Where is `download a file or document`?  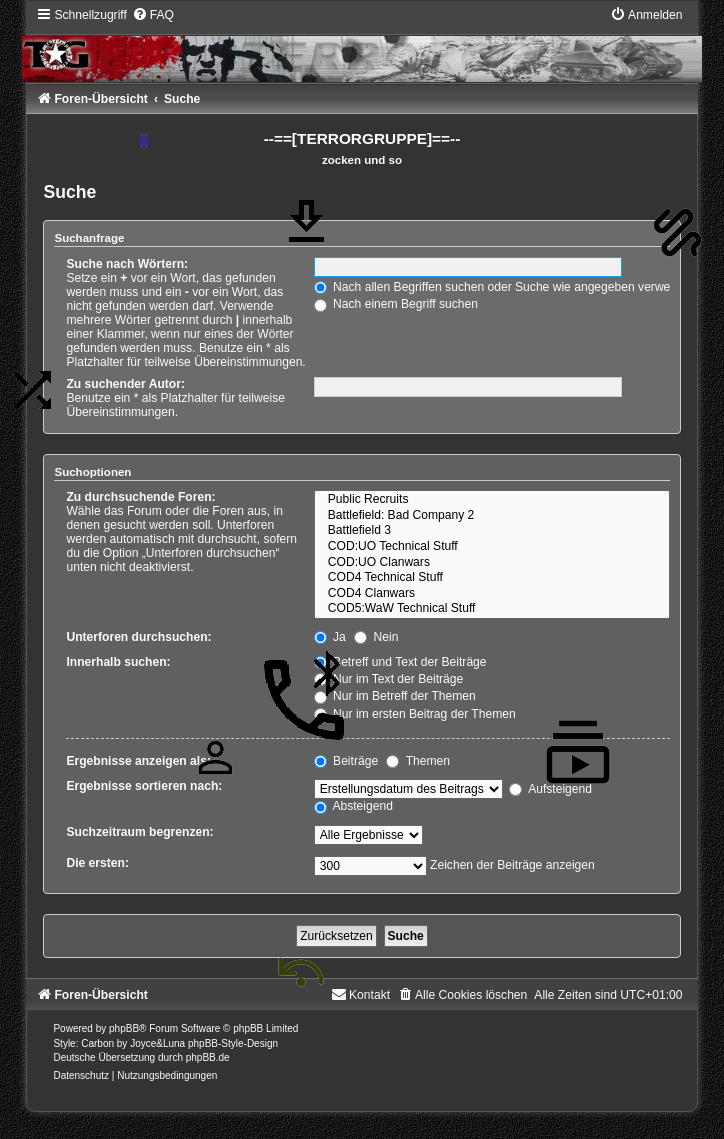 download a file or document is located at coordinates (306, 222).